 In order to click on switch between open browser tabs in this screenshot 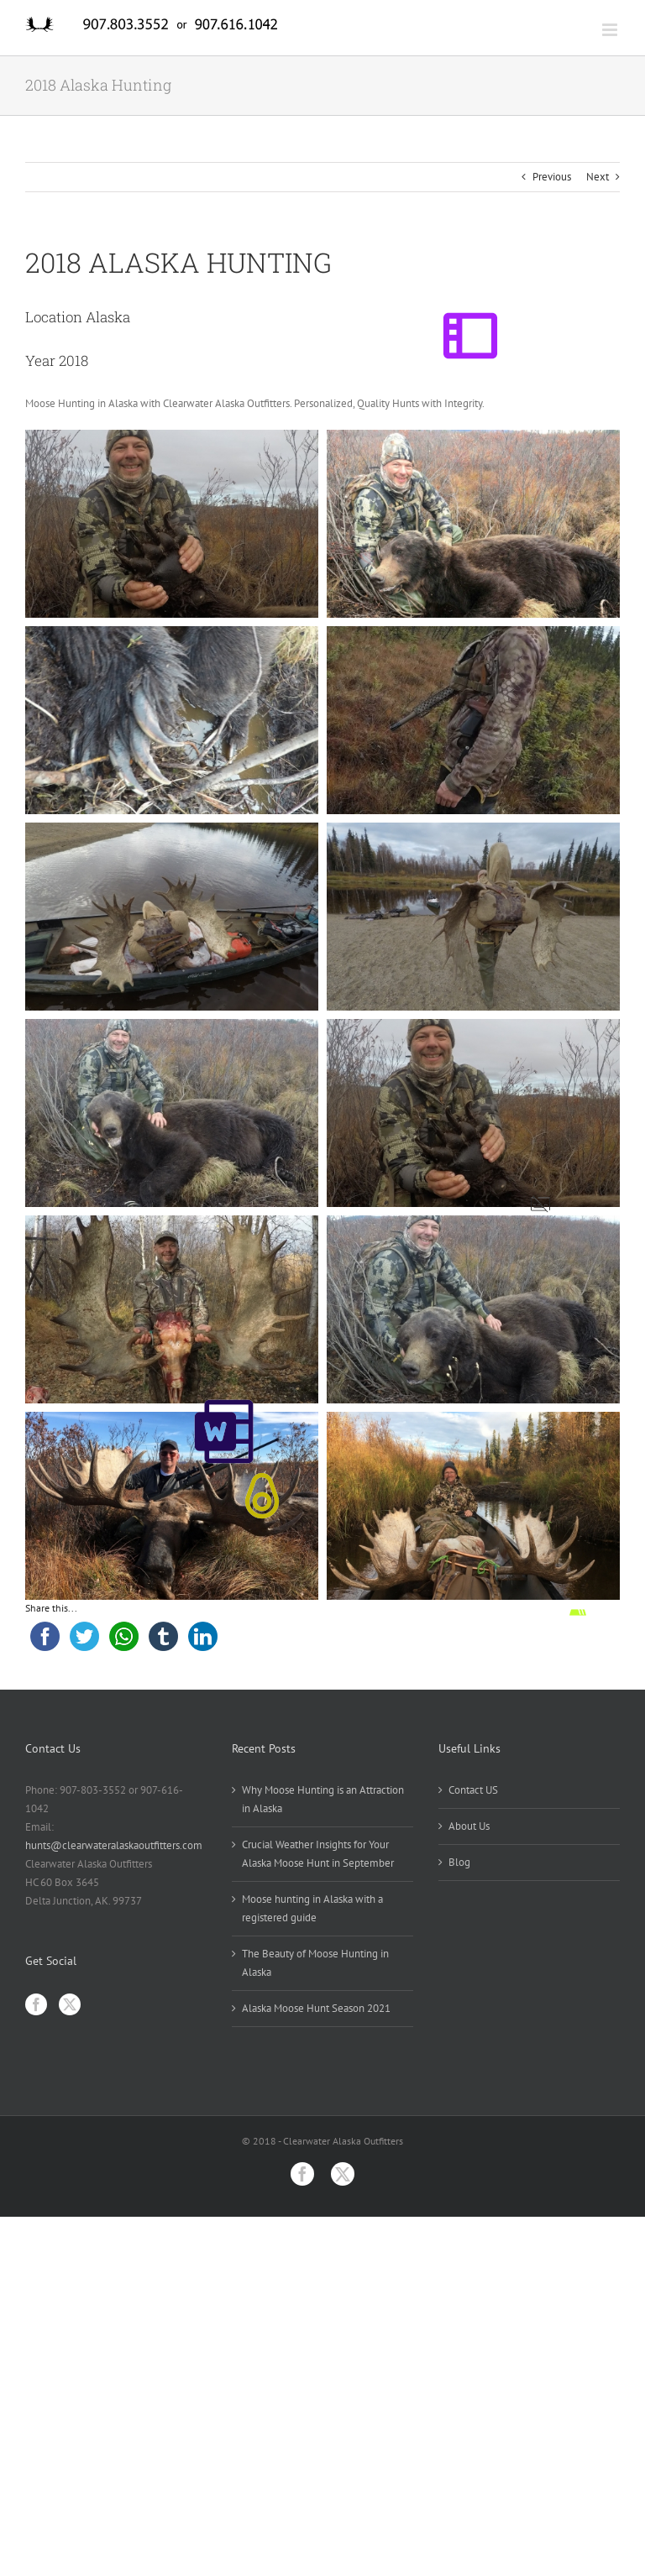, I will do `click(578, 1612)`.